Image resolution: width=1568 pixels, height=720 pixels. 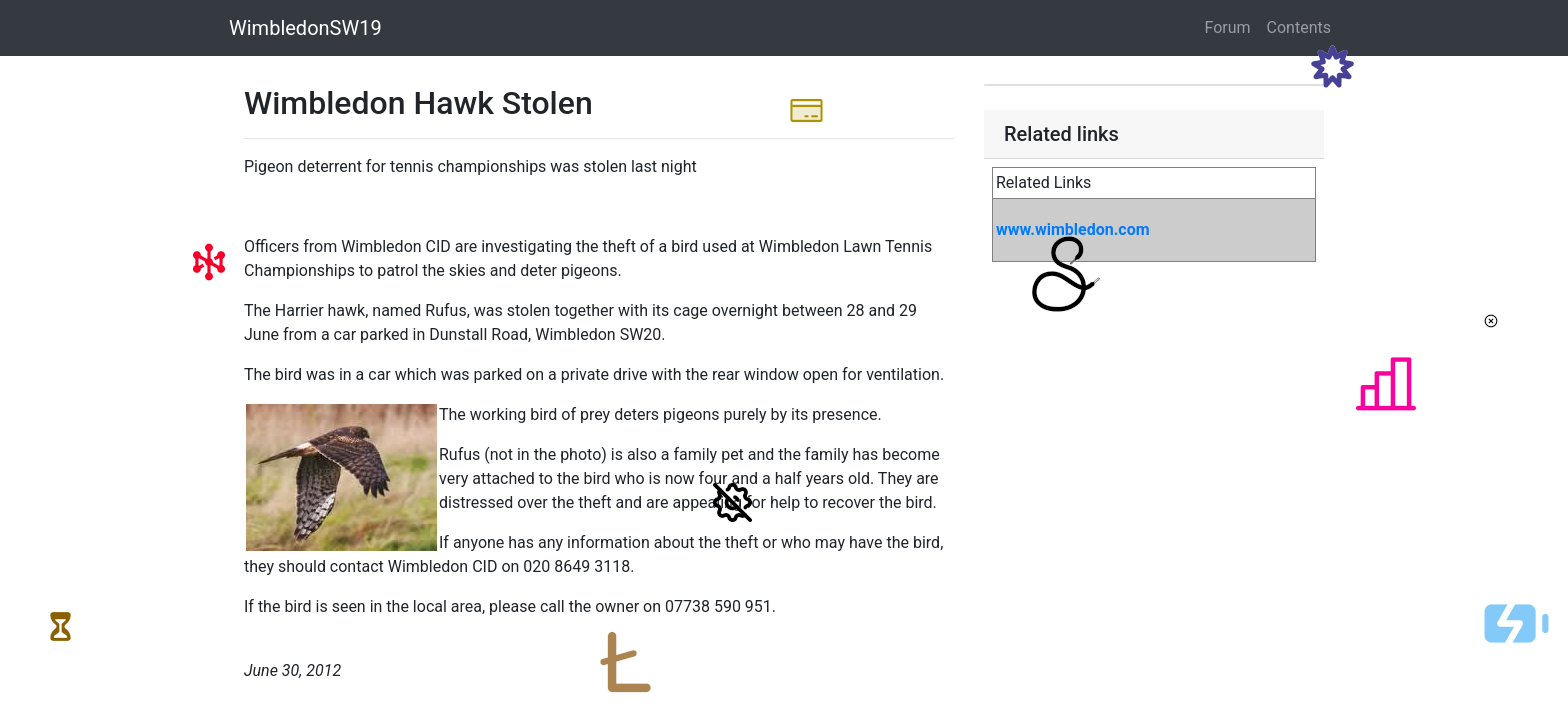 I want to click on indicates litecoin cryptocurrency, so click(x=625, y=662).